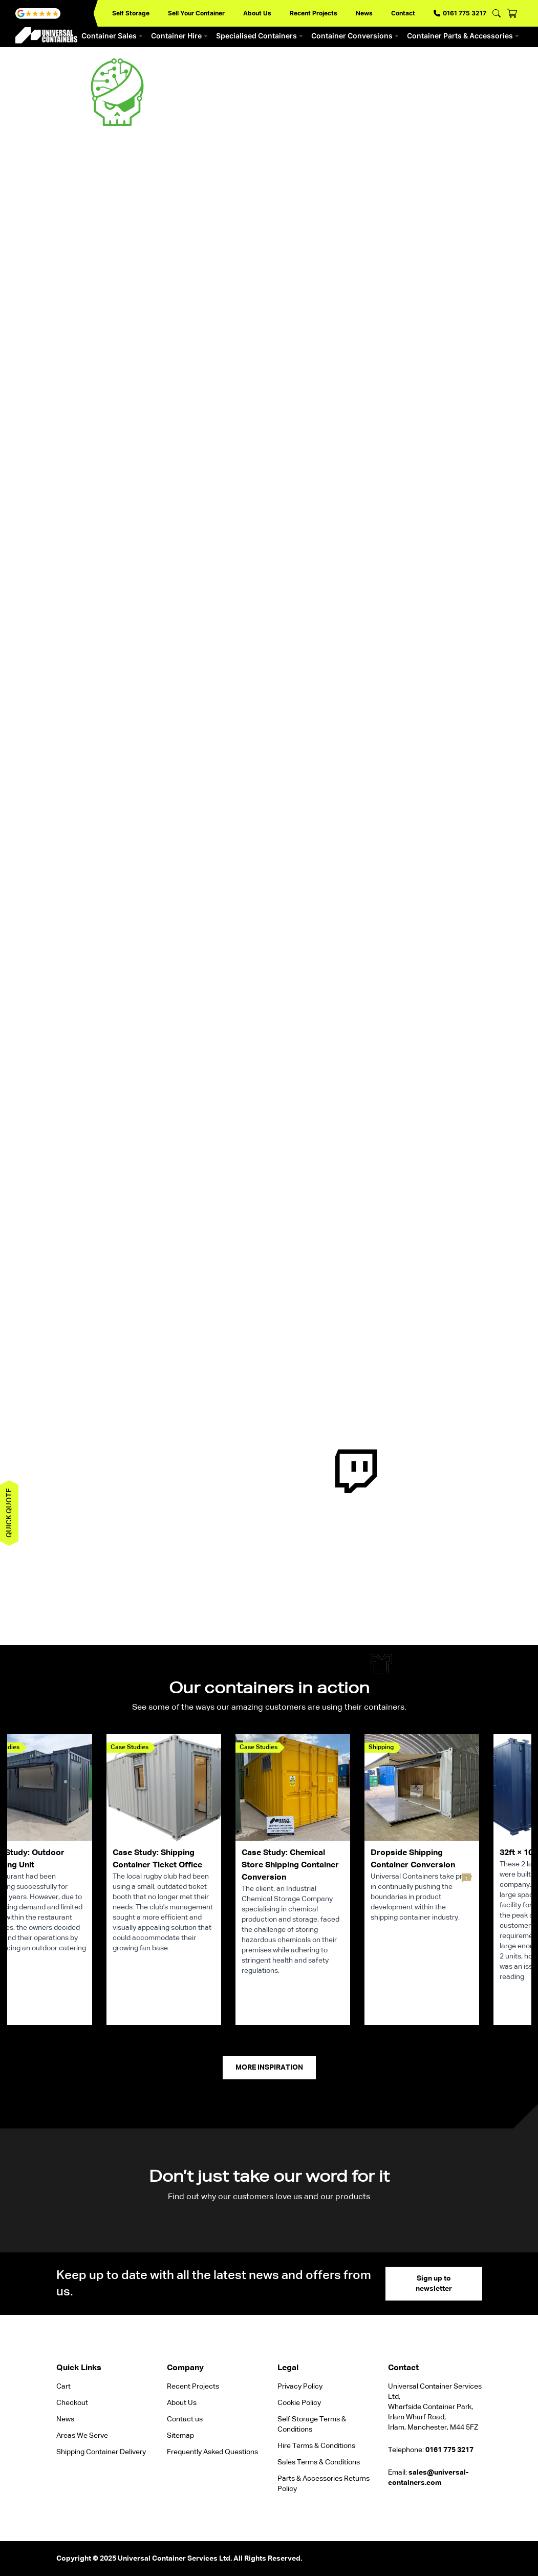  Describe the element at coordinates (356, 1470) in the screenshot. I see `open Twitch app` at that location.